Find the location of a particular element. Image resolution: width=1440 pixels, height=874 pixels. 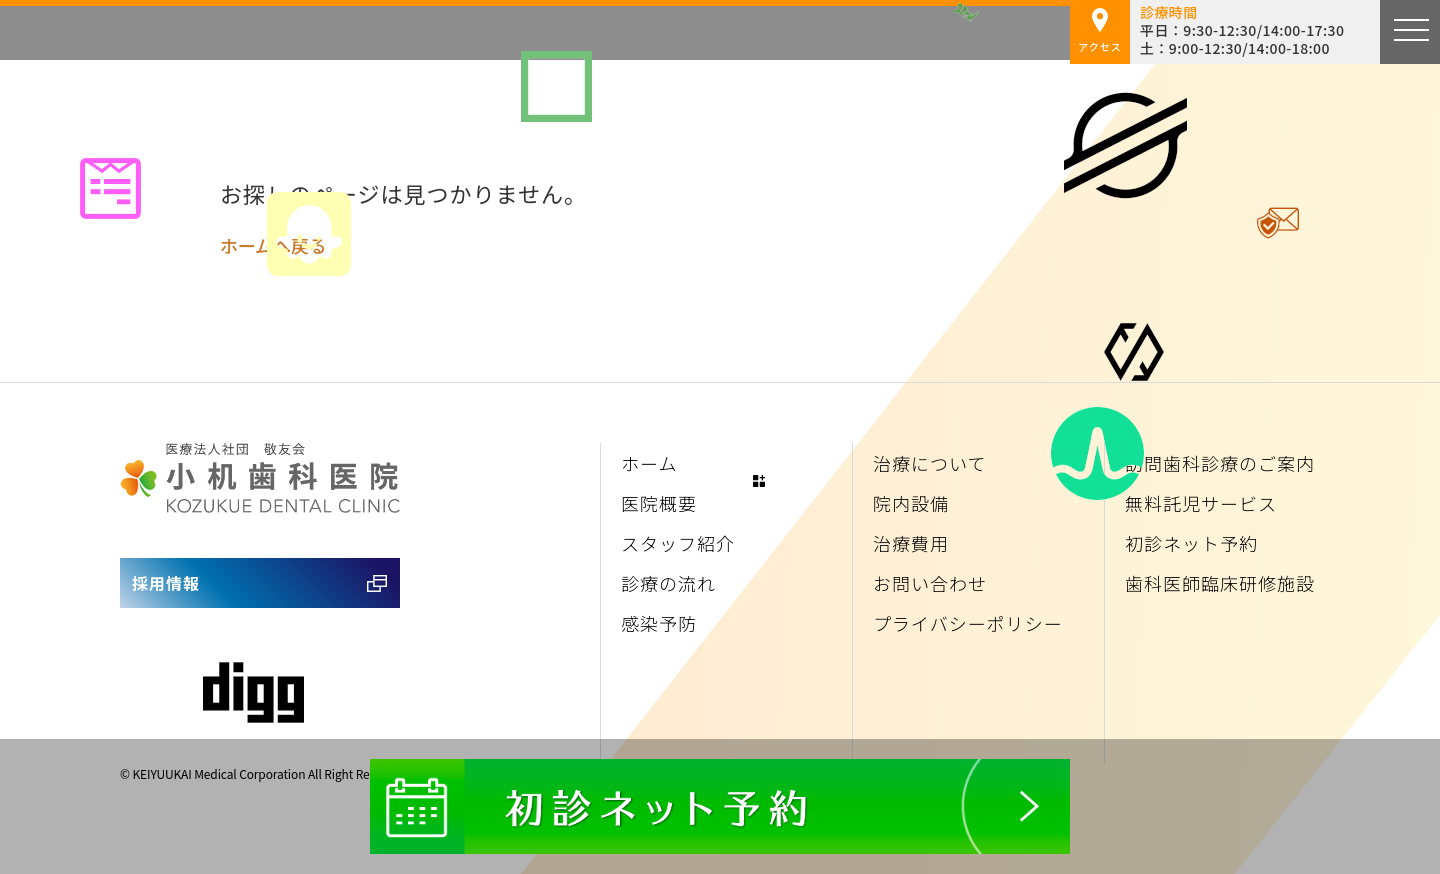

open CodeSandbox development environment is located at coordinates (556, 86).